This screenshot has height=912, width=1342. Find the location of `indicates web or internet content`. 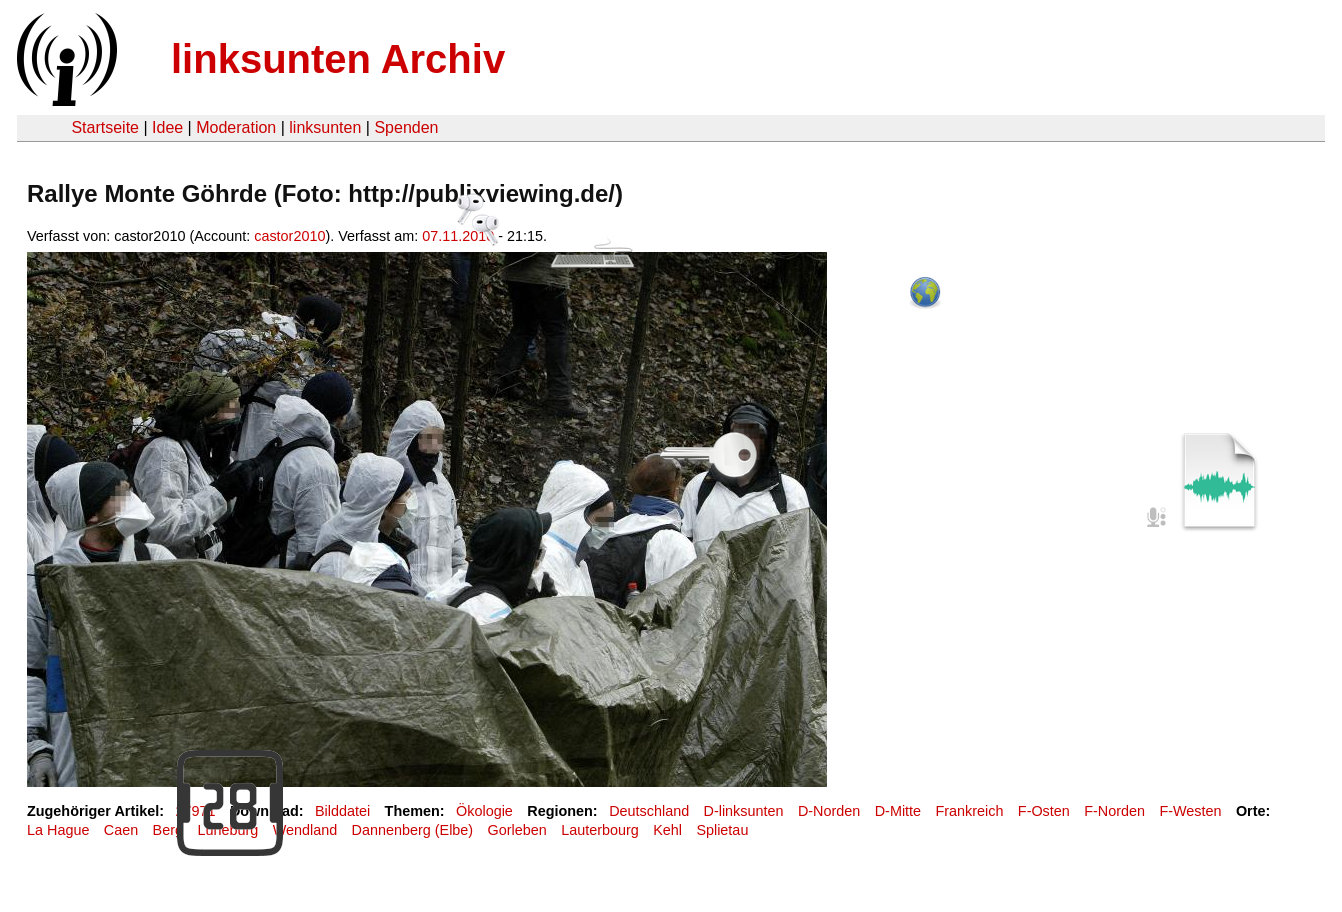

indicates web or internet content is located at coordinates (925, 292).